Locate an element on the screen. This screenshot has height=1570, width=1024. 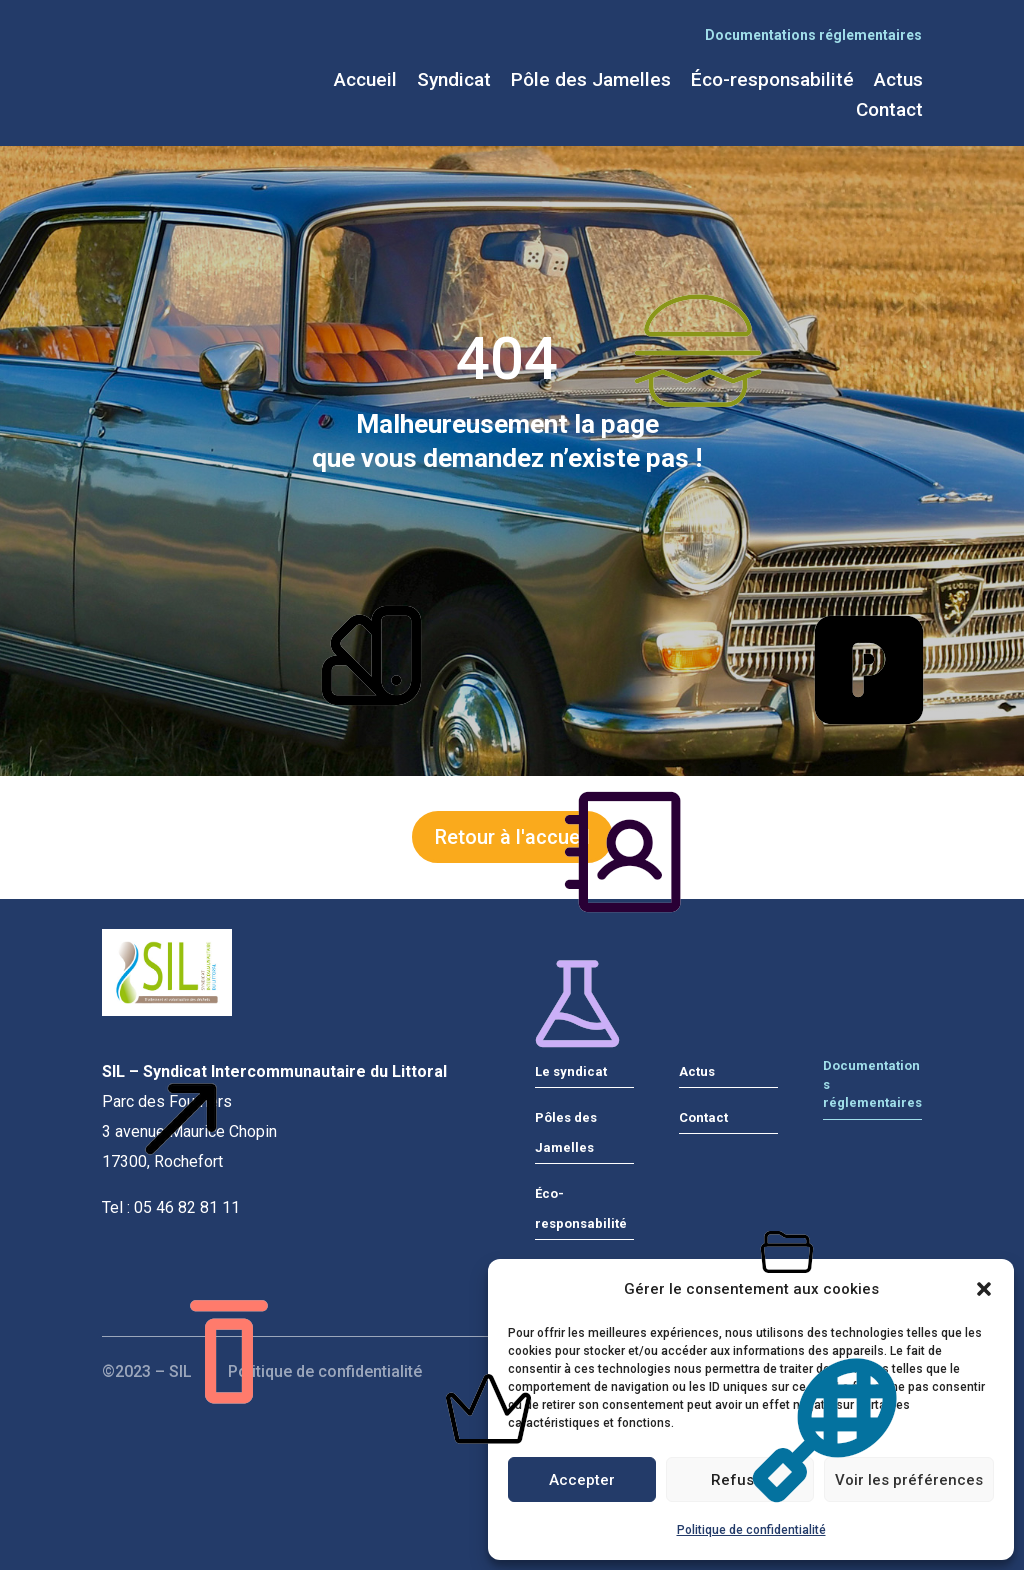
parking location or availability is located at coordinates (869, 670).